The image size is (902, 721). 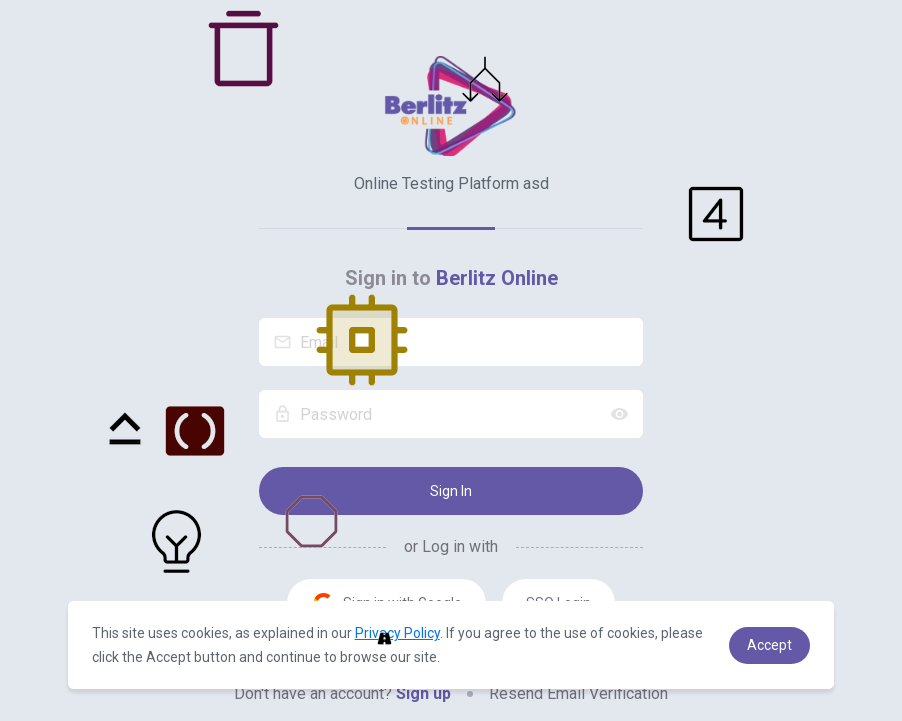 I want to click on indicates caps lock is enabled on the keyboard, so click(x=125, y=429).